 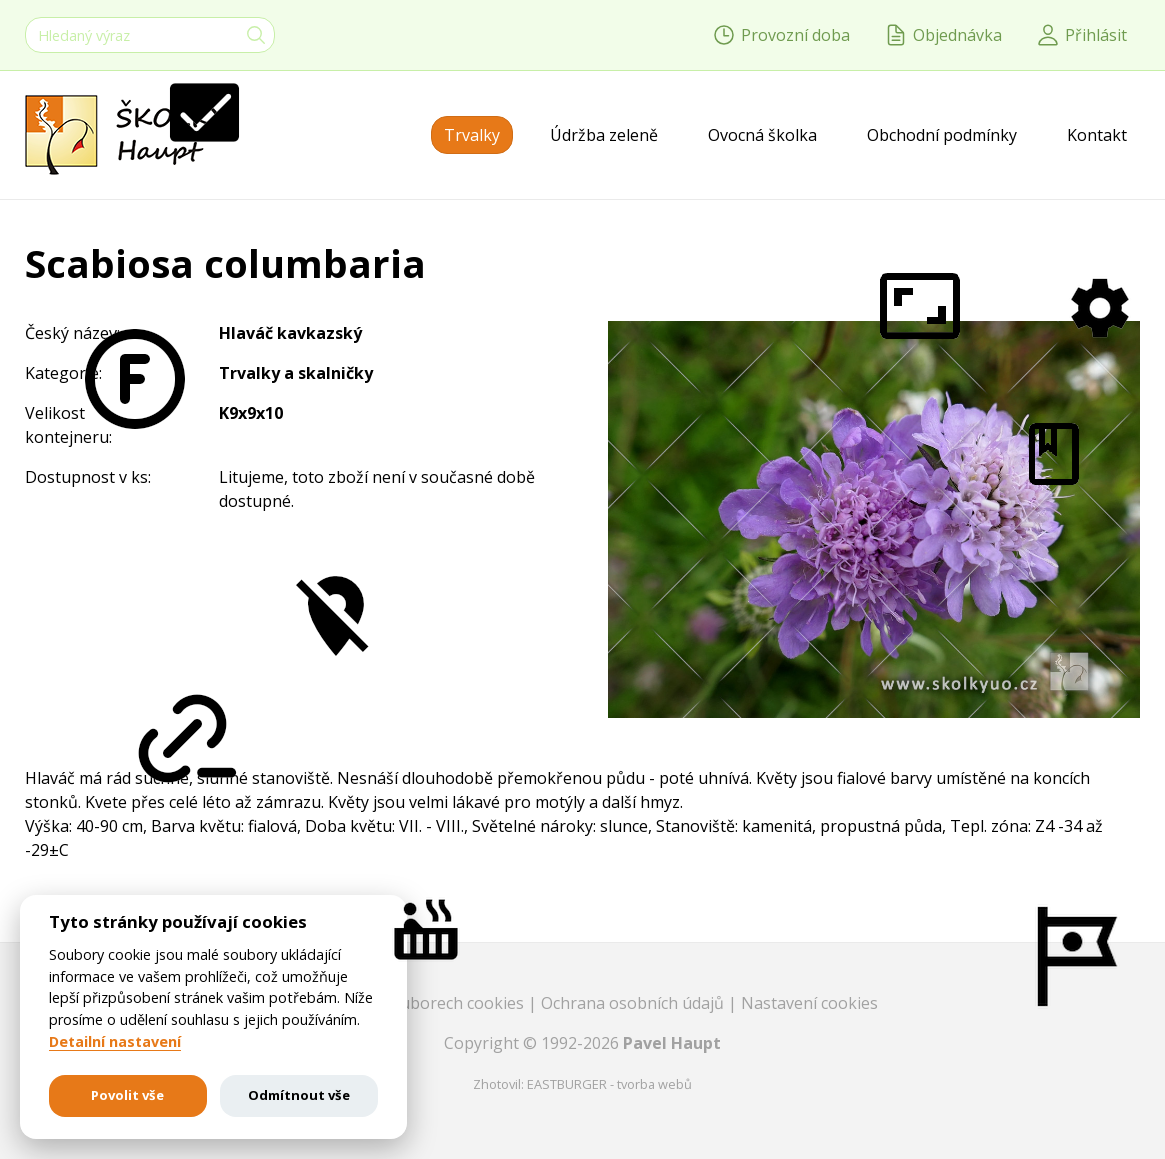 I want to click on disable location services, so click(x=336, y=616).